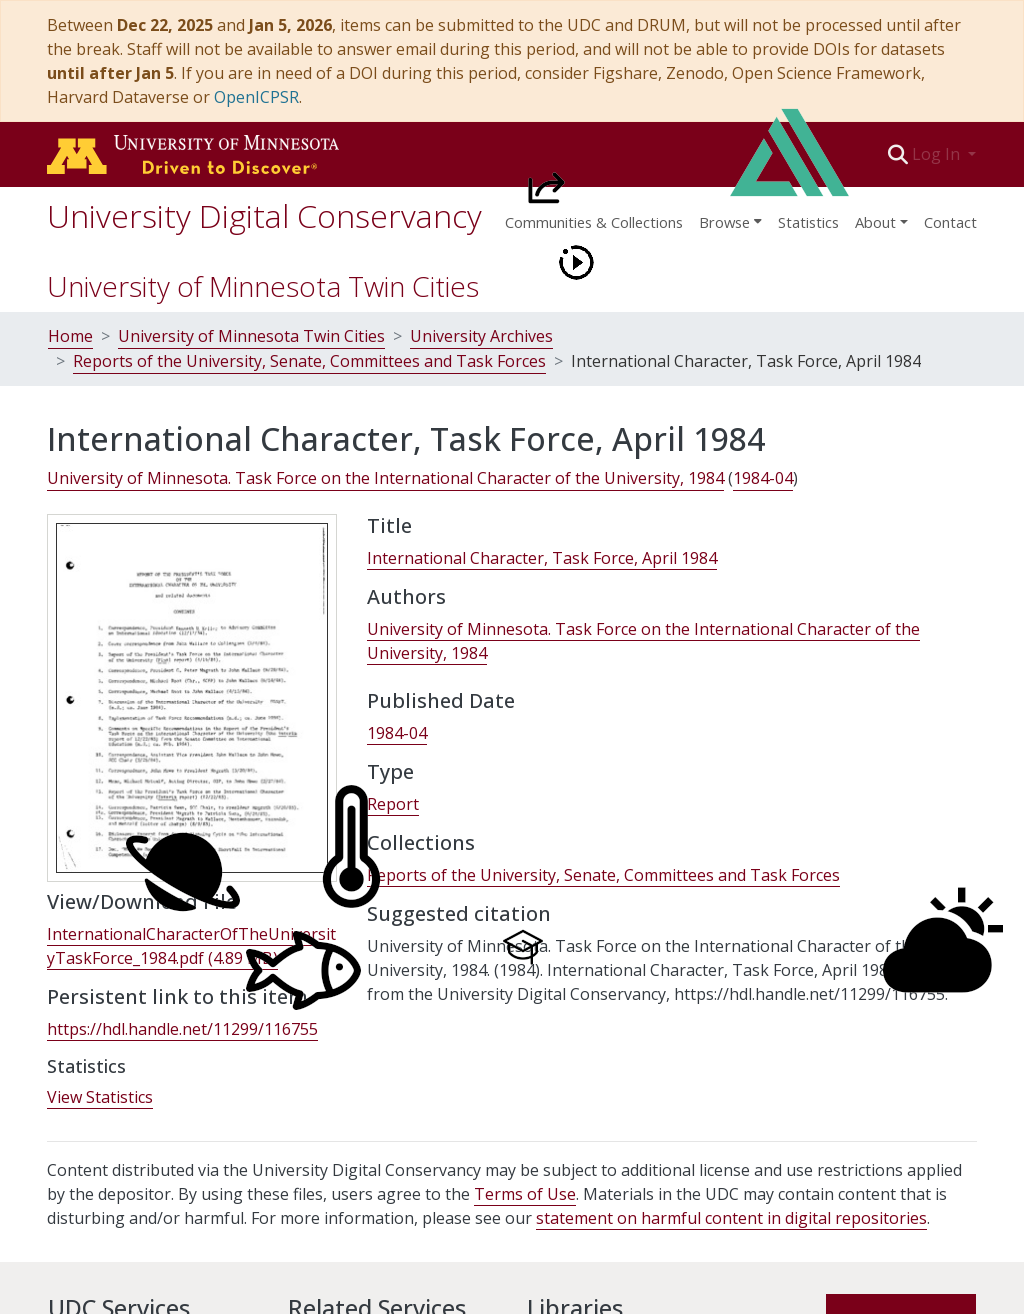 This screenshot has height=1314, width=1024. Describe the element at coordinates (789, 152) in the screenshot. I see `AWS Amplify logo` at that location.